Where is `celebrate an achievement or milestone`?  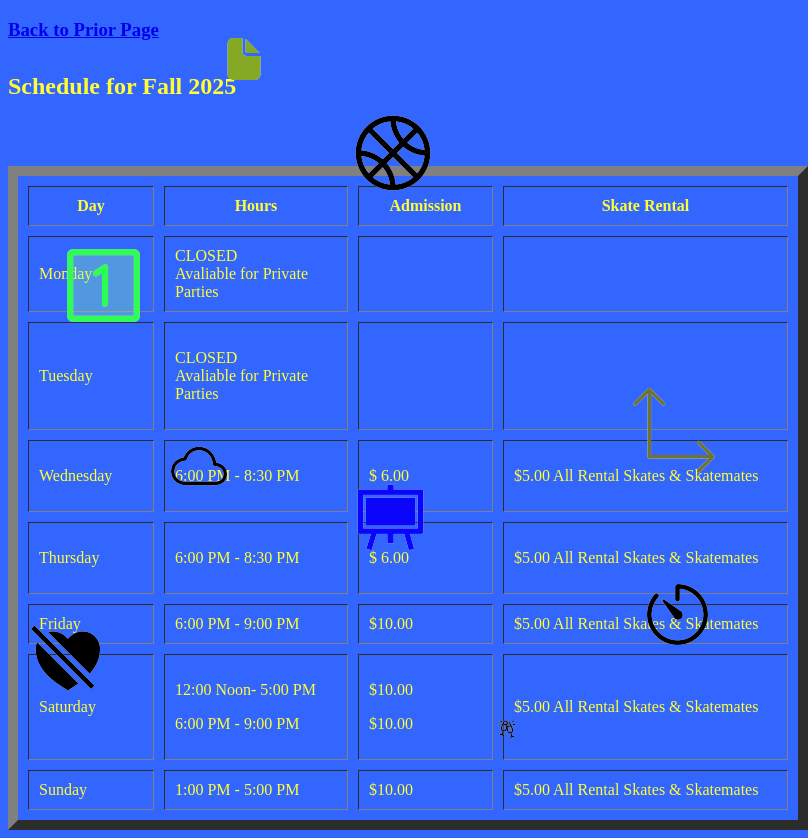 celebrate an achievement or milestone is located at coordinates (507, 729).